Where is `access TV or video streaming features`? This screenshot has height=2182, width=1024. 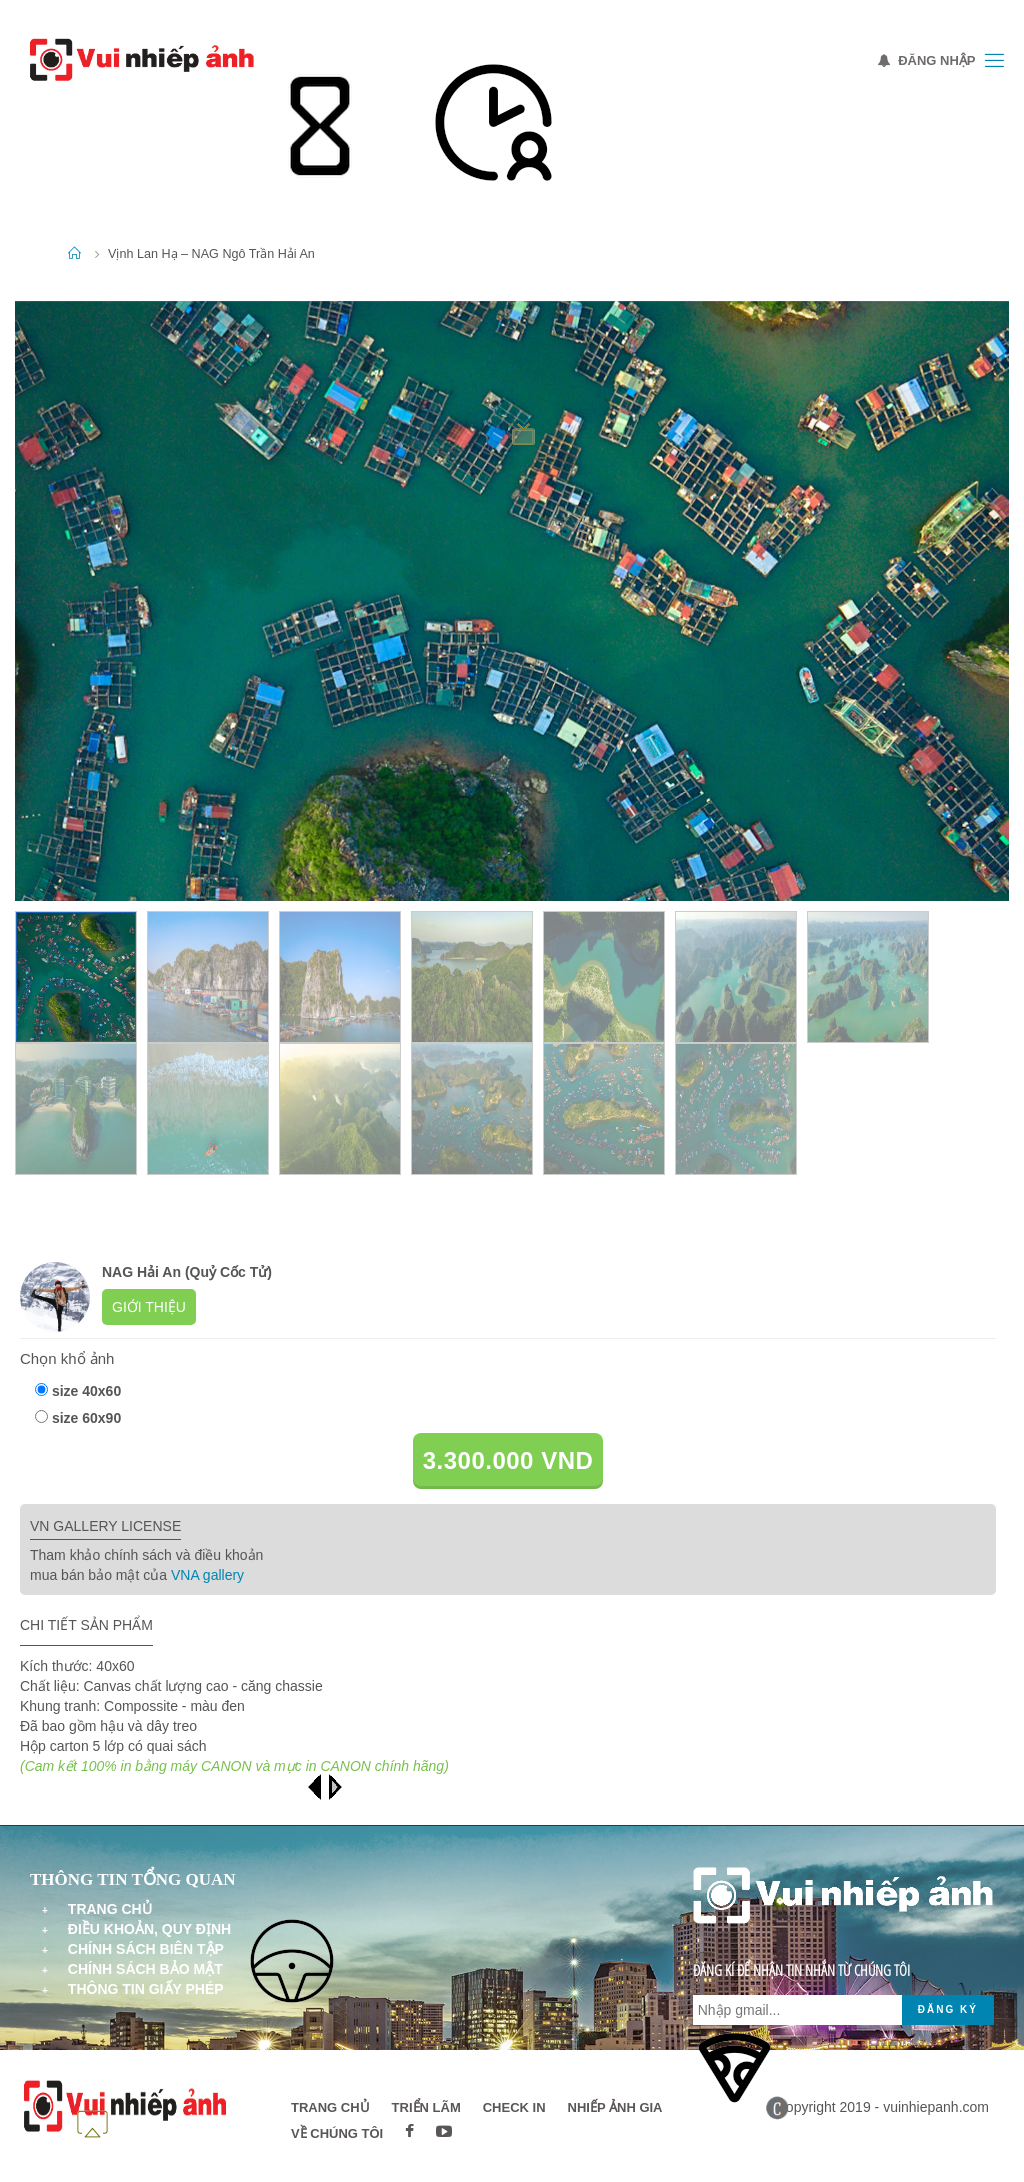
access TV or video streaming features is located at coordinates (523, 435).